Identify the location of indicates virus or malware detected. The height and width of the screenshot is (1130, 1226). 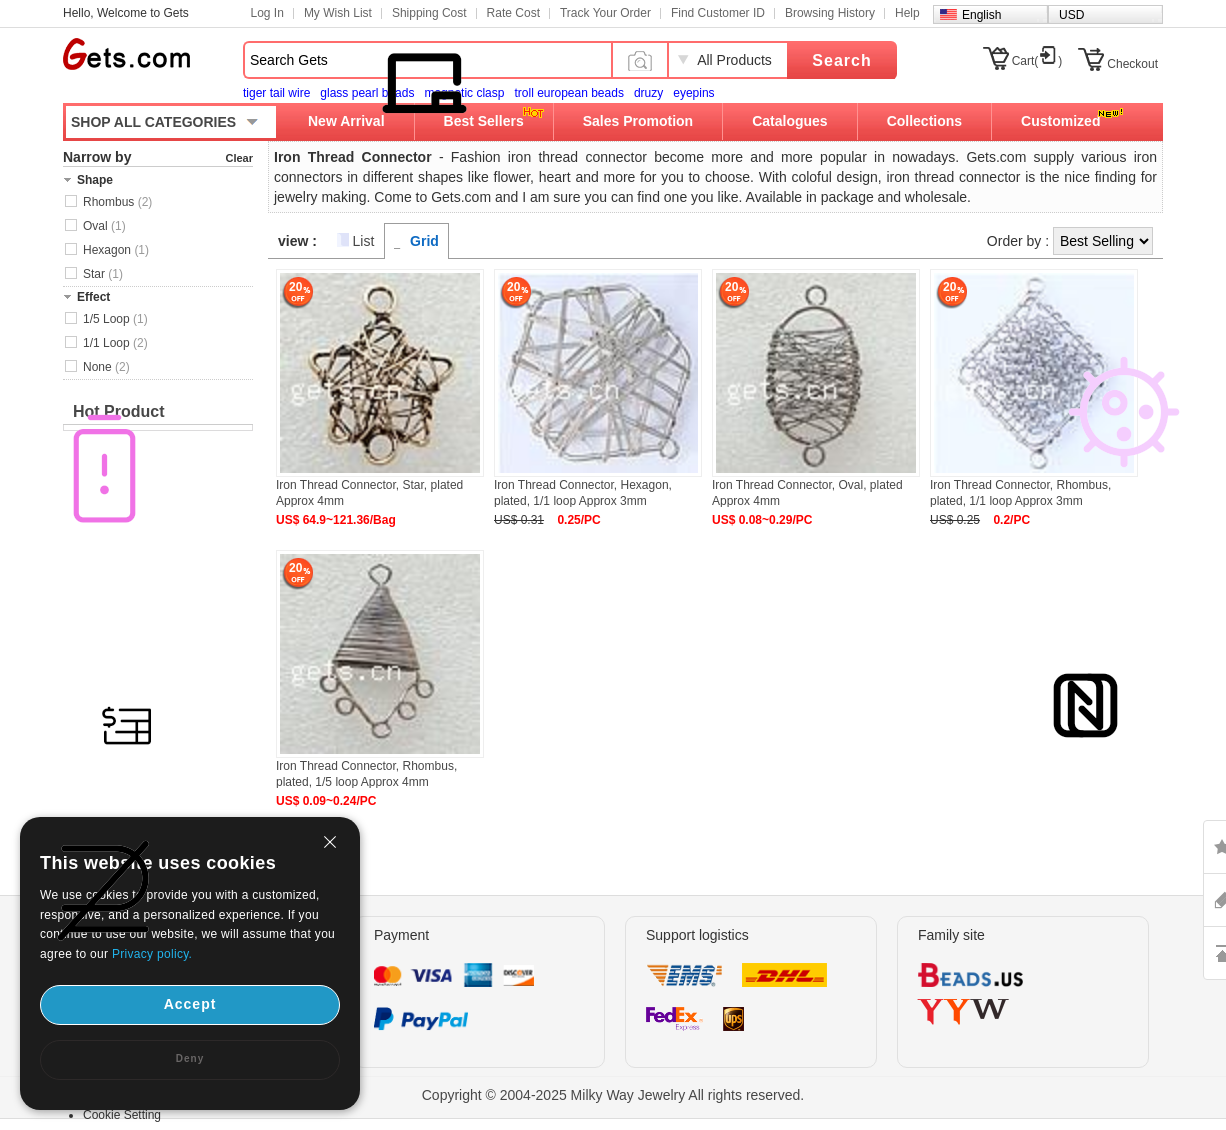
(1124, 412).